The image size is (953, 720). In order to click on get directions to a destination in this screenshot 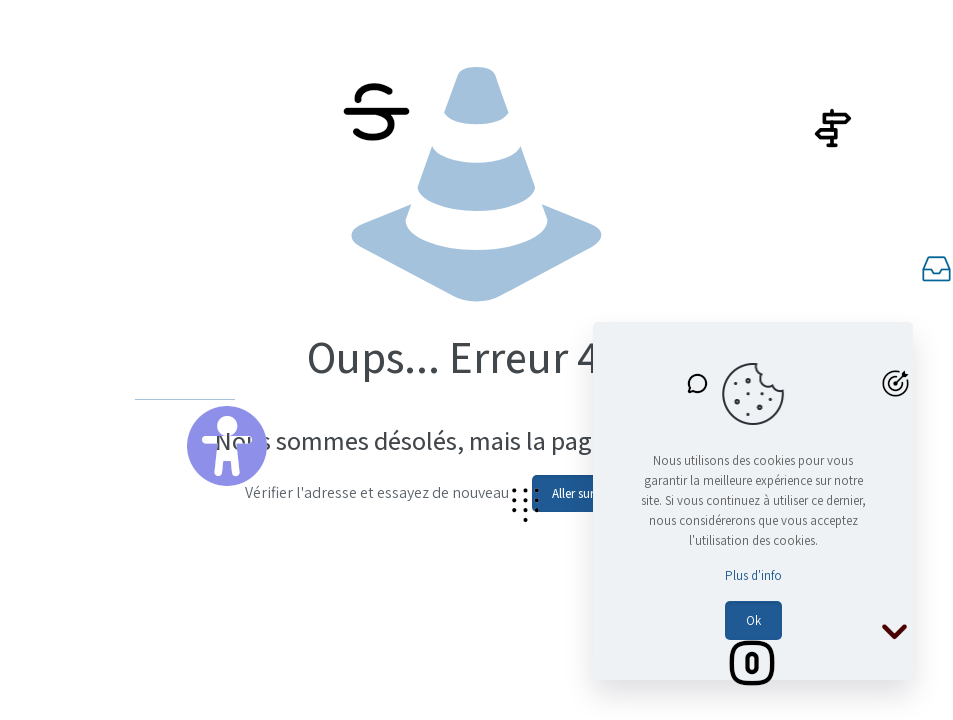, I will do `click(832, 128)`.